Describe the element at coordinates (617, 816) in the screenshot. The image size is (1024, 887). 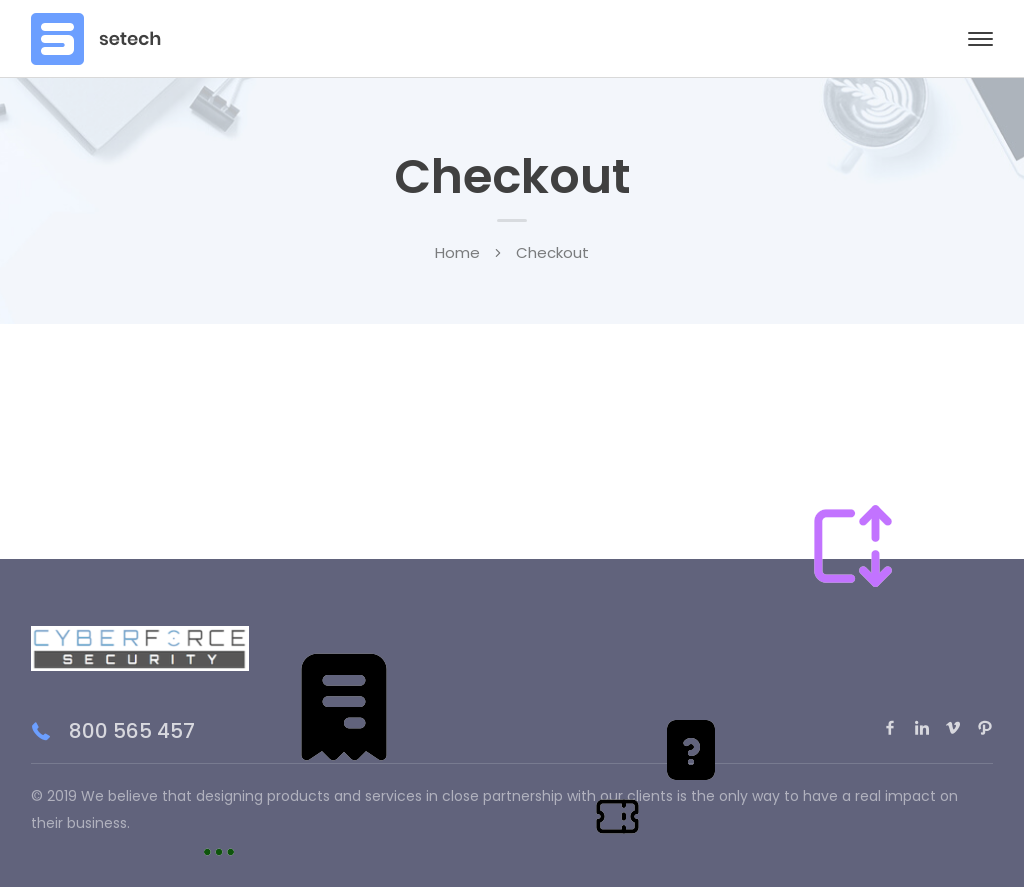
I see `view your tickets or passes` at that location.